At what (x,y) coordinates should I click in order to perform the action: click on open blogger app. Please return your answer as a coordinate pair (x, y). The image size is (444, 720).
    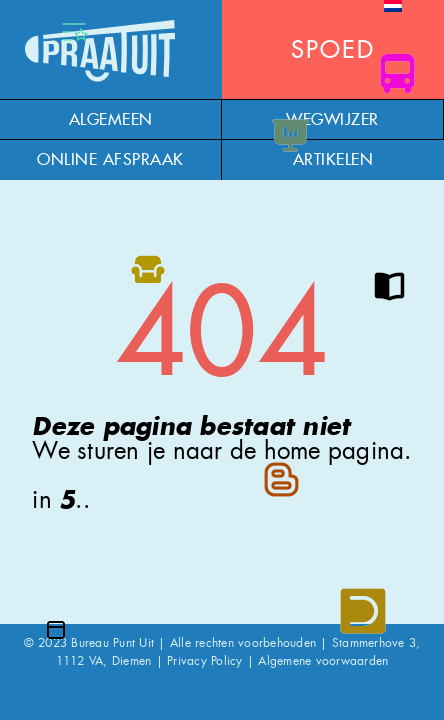
    Looking at the image, I should click on (281, 479).